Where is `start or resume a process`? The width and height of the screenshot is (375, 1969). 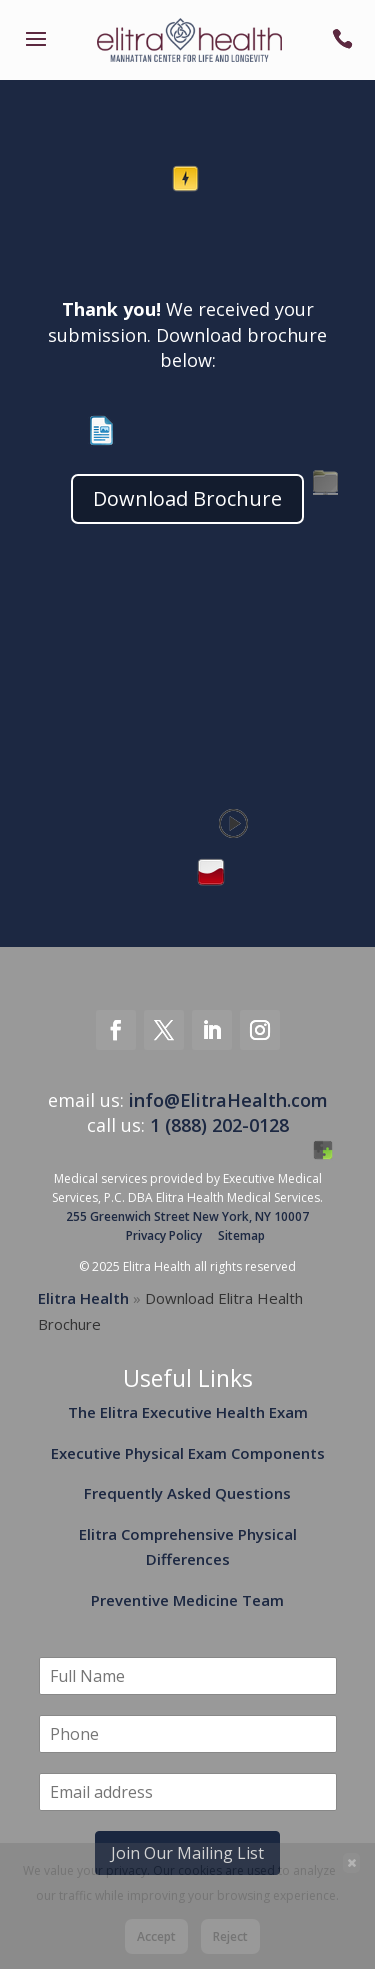 start or resume a process is located at coordinates (233, 823).